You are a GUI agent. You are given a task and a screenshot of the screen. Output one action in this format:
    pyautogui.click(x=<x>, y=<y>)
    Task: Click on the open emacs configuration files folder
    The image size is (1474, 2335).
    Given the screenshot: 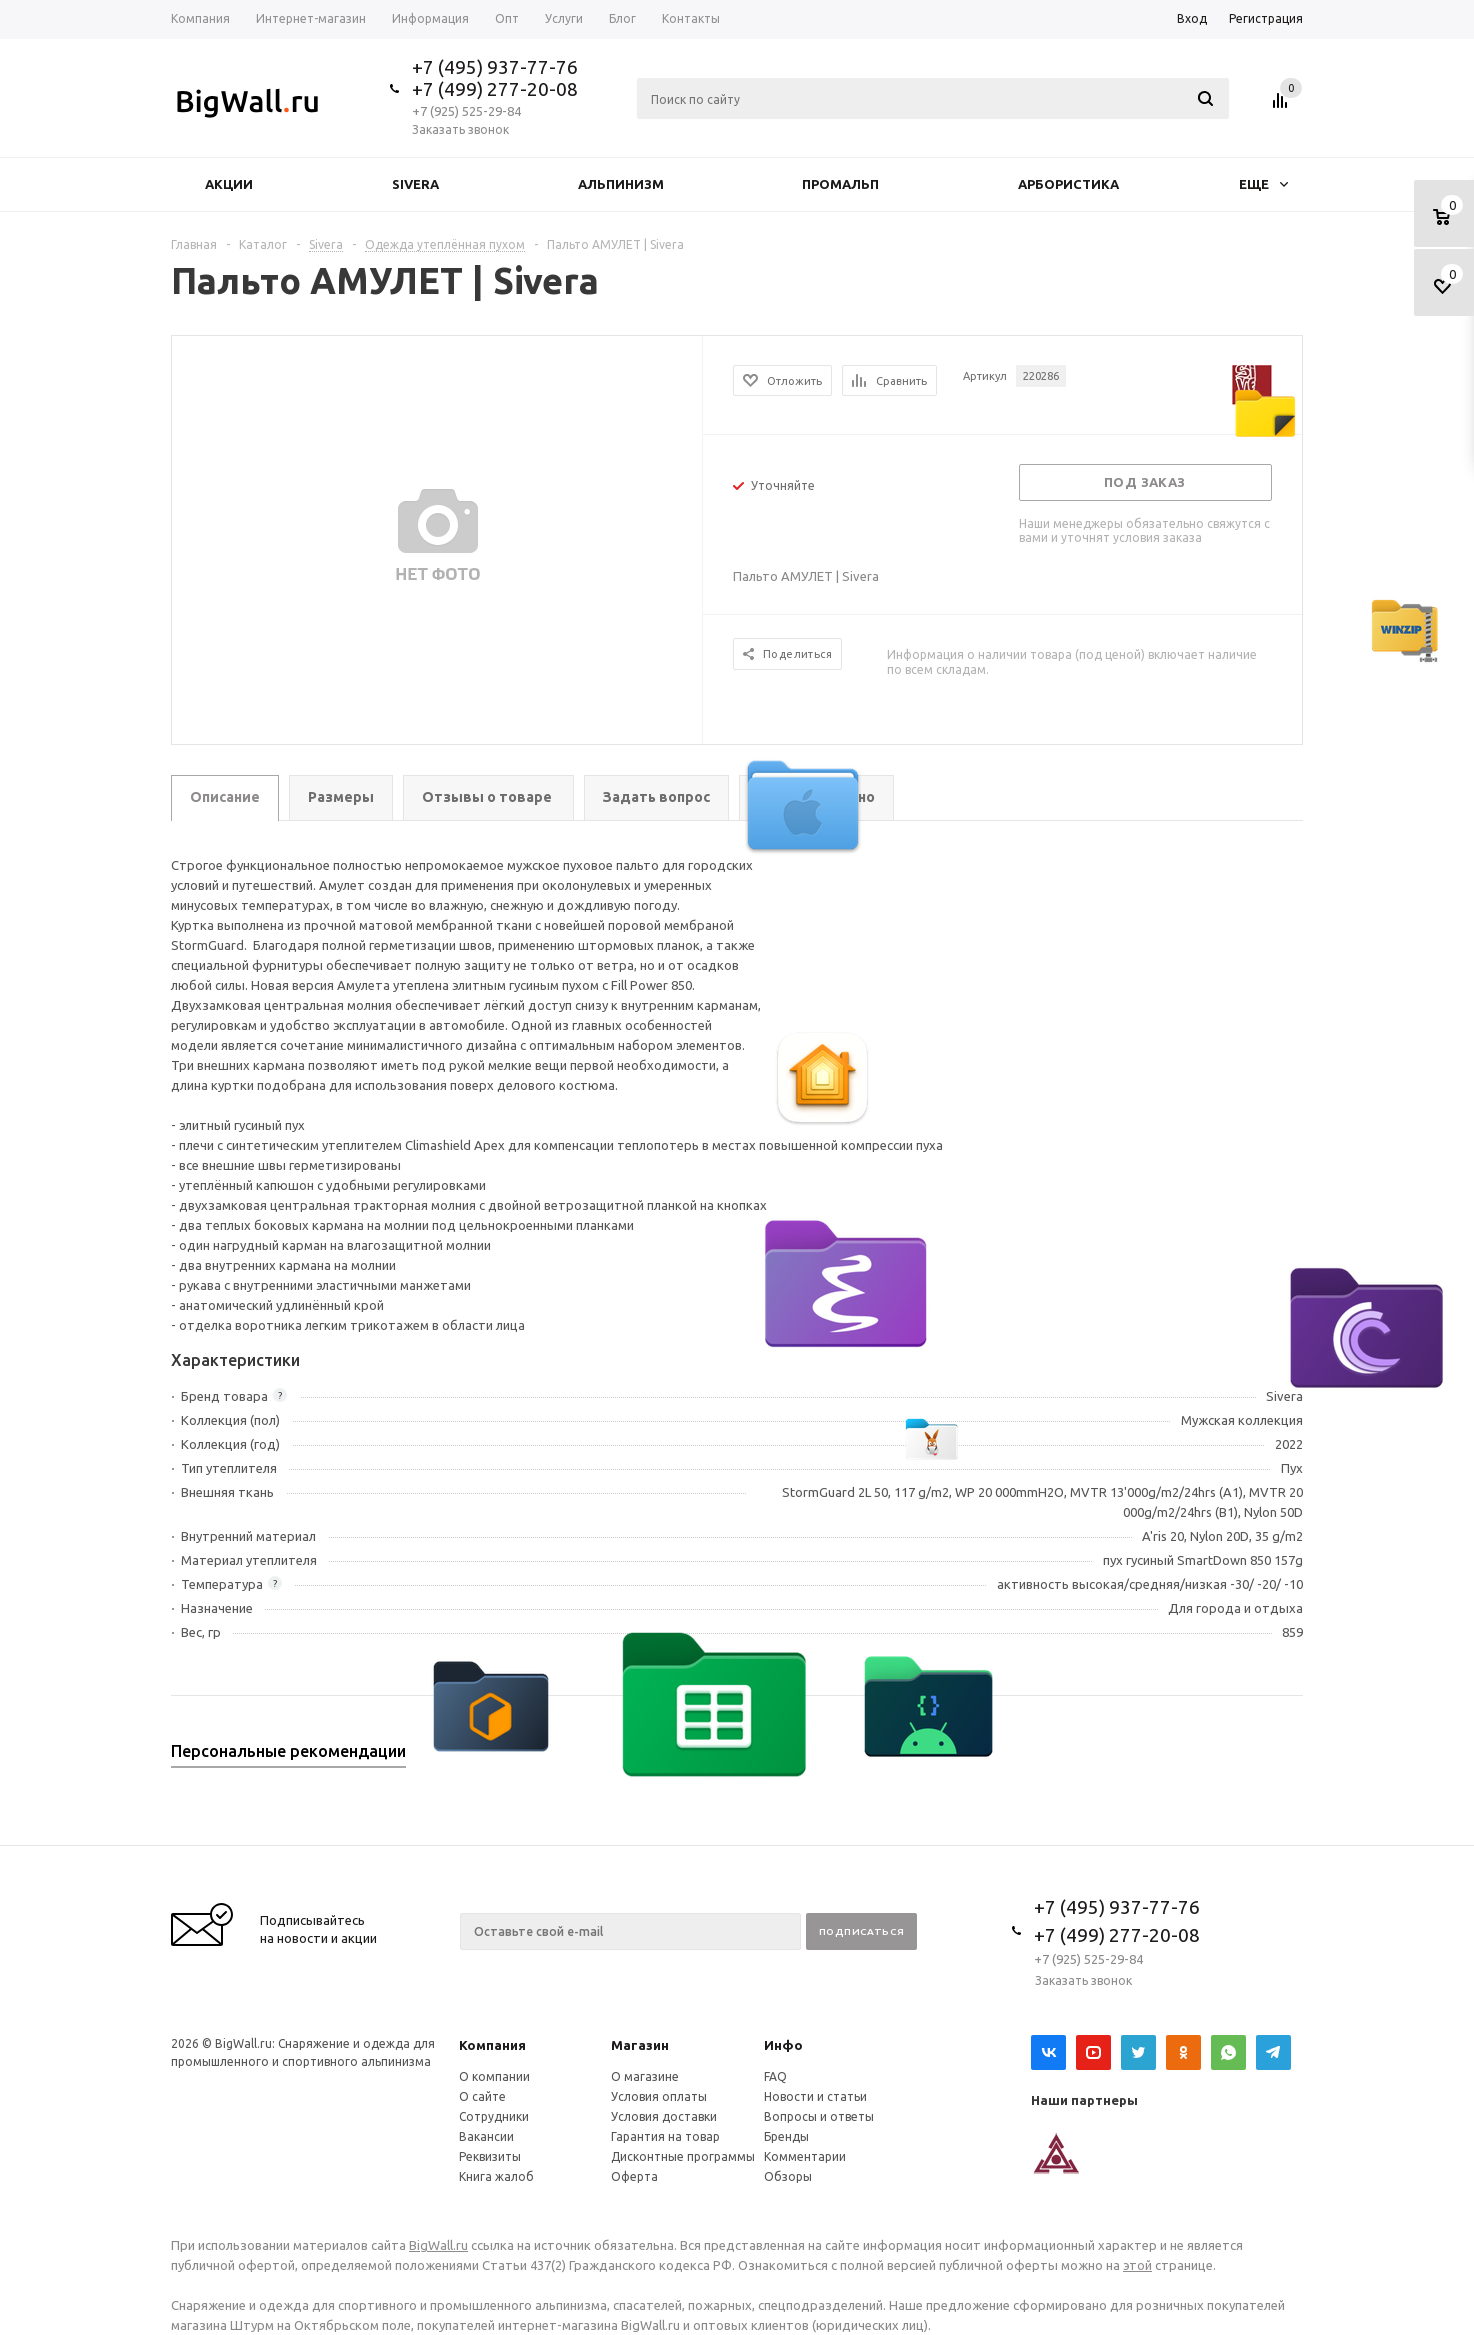 What is the action you would take?
    pyautogui.click(x=845, y=1288)
    